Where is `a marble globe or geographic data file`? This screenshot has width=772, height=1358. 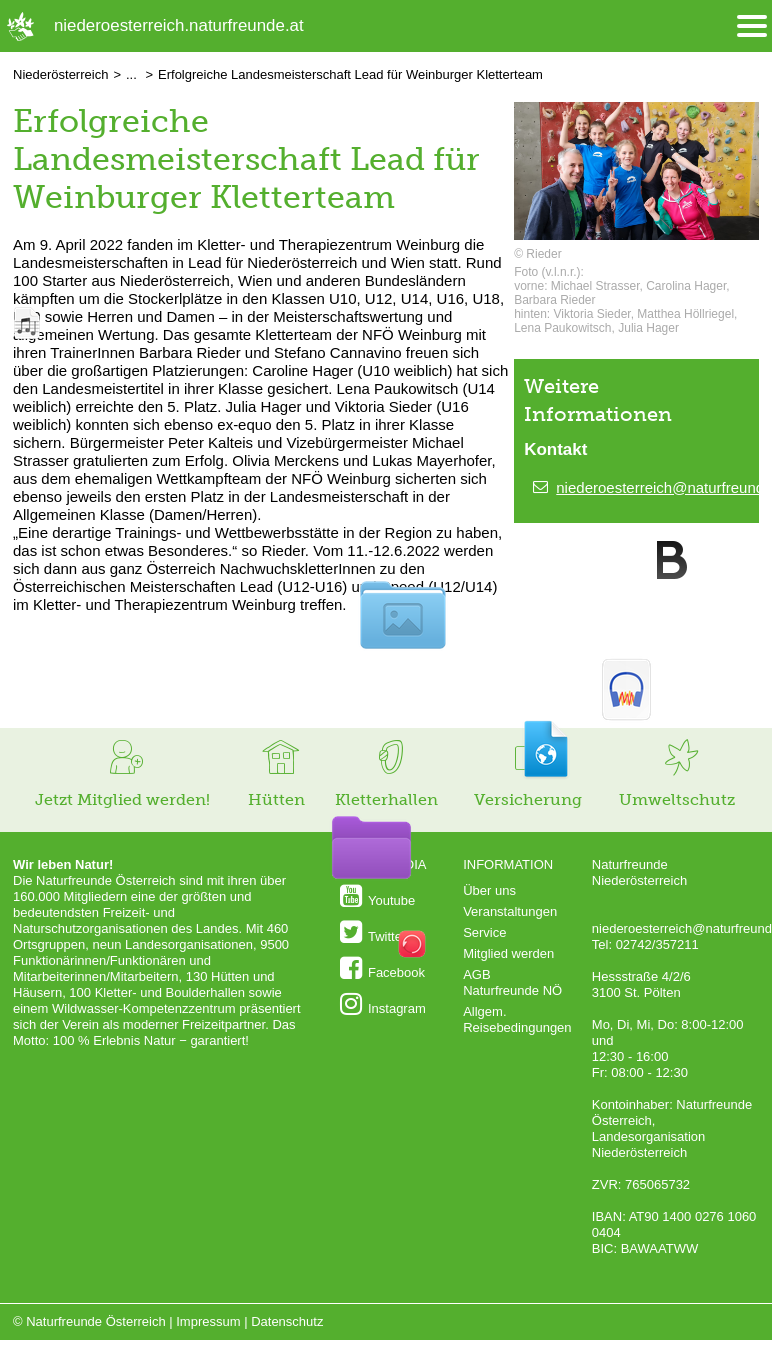
a marble globe or geographic data file is located at coordinates (546, 750).